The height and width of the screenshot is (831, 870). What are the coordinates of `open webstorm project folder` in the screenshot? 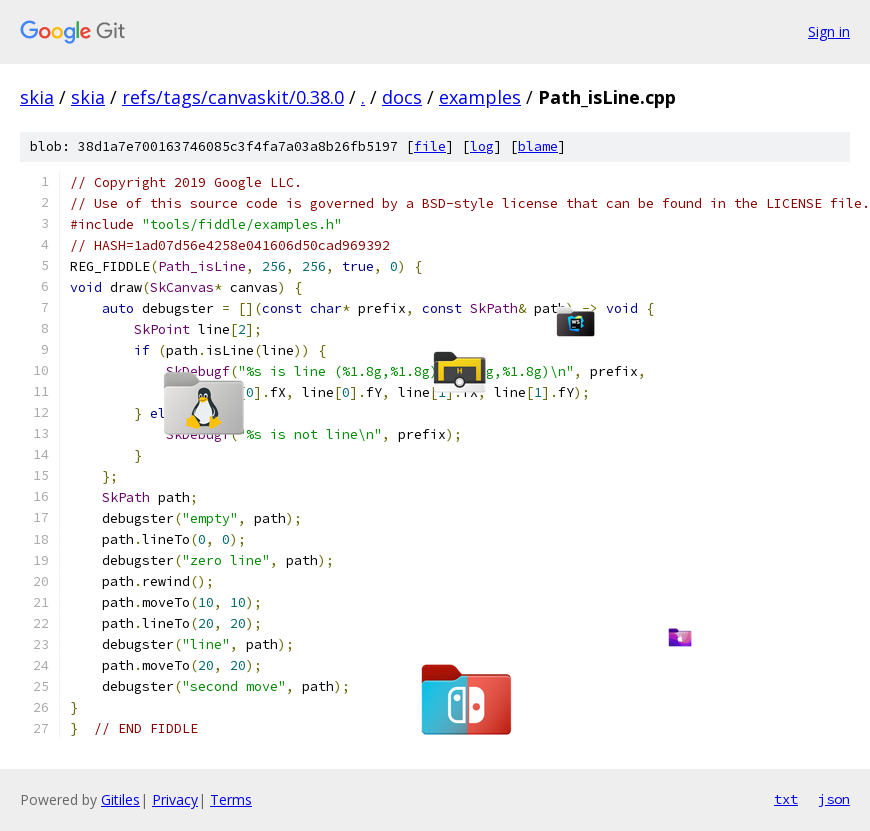 It's located at (575, 322).